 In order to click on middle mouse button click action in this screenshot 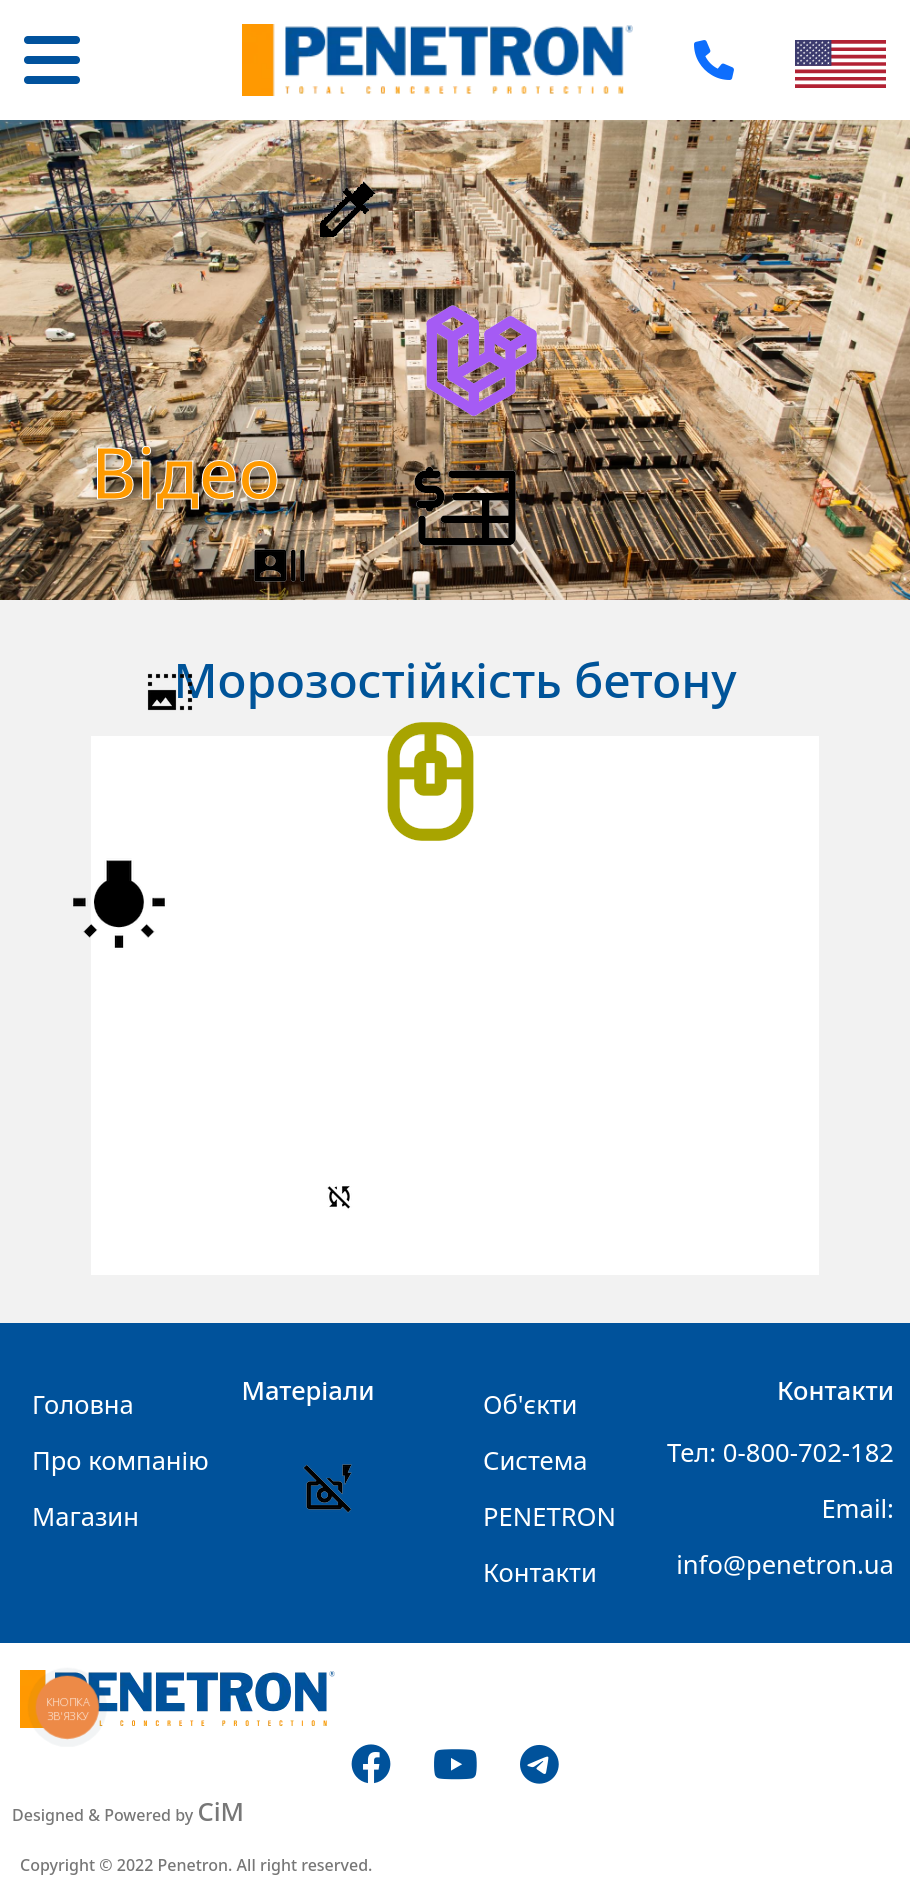, I will do `click(430, 781)`.